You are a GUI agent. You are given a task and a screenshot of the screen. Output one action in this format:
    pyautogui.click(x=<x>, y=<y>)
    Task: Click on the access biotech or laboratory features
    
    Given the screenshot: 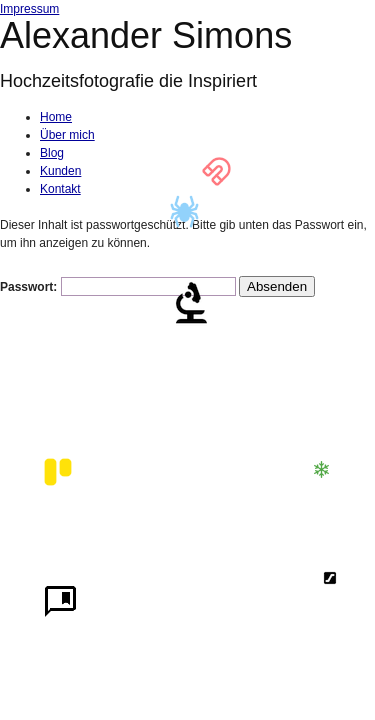 What is the action you would take?
    pyautogui.click(x=191, y=303)
    